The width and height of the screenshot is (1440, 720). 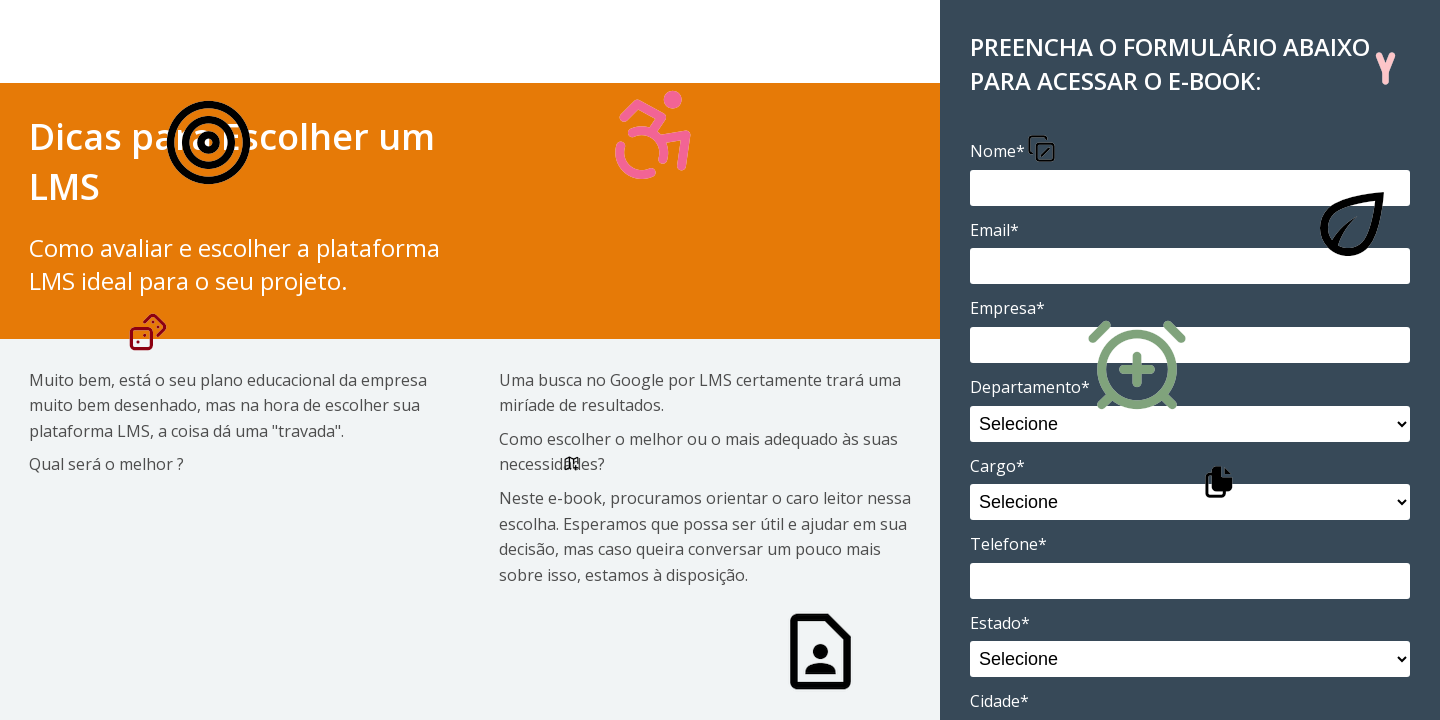 What do you see at coordinates (1218, 482) in the screenshot?
I see `access your files and documents` at bounding box center [1218, 482].